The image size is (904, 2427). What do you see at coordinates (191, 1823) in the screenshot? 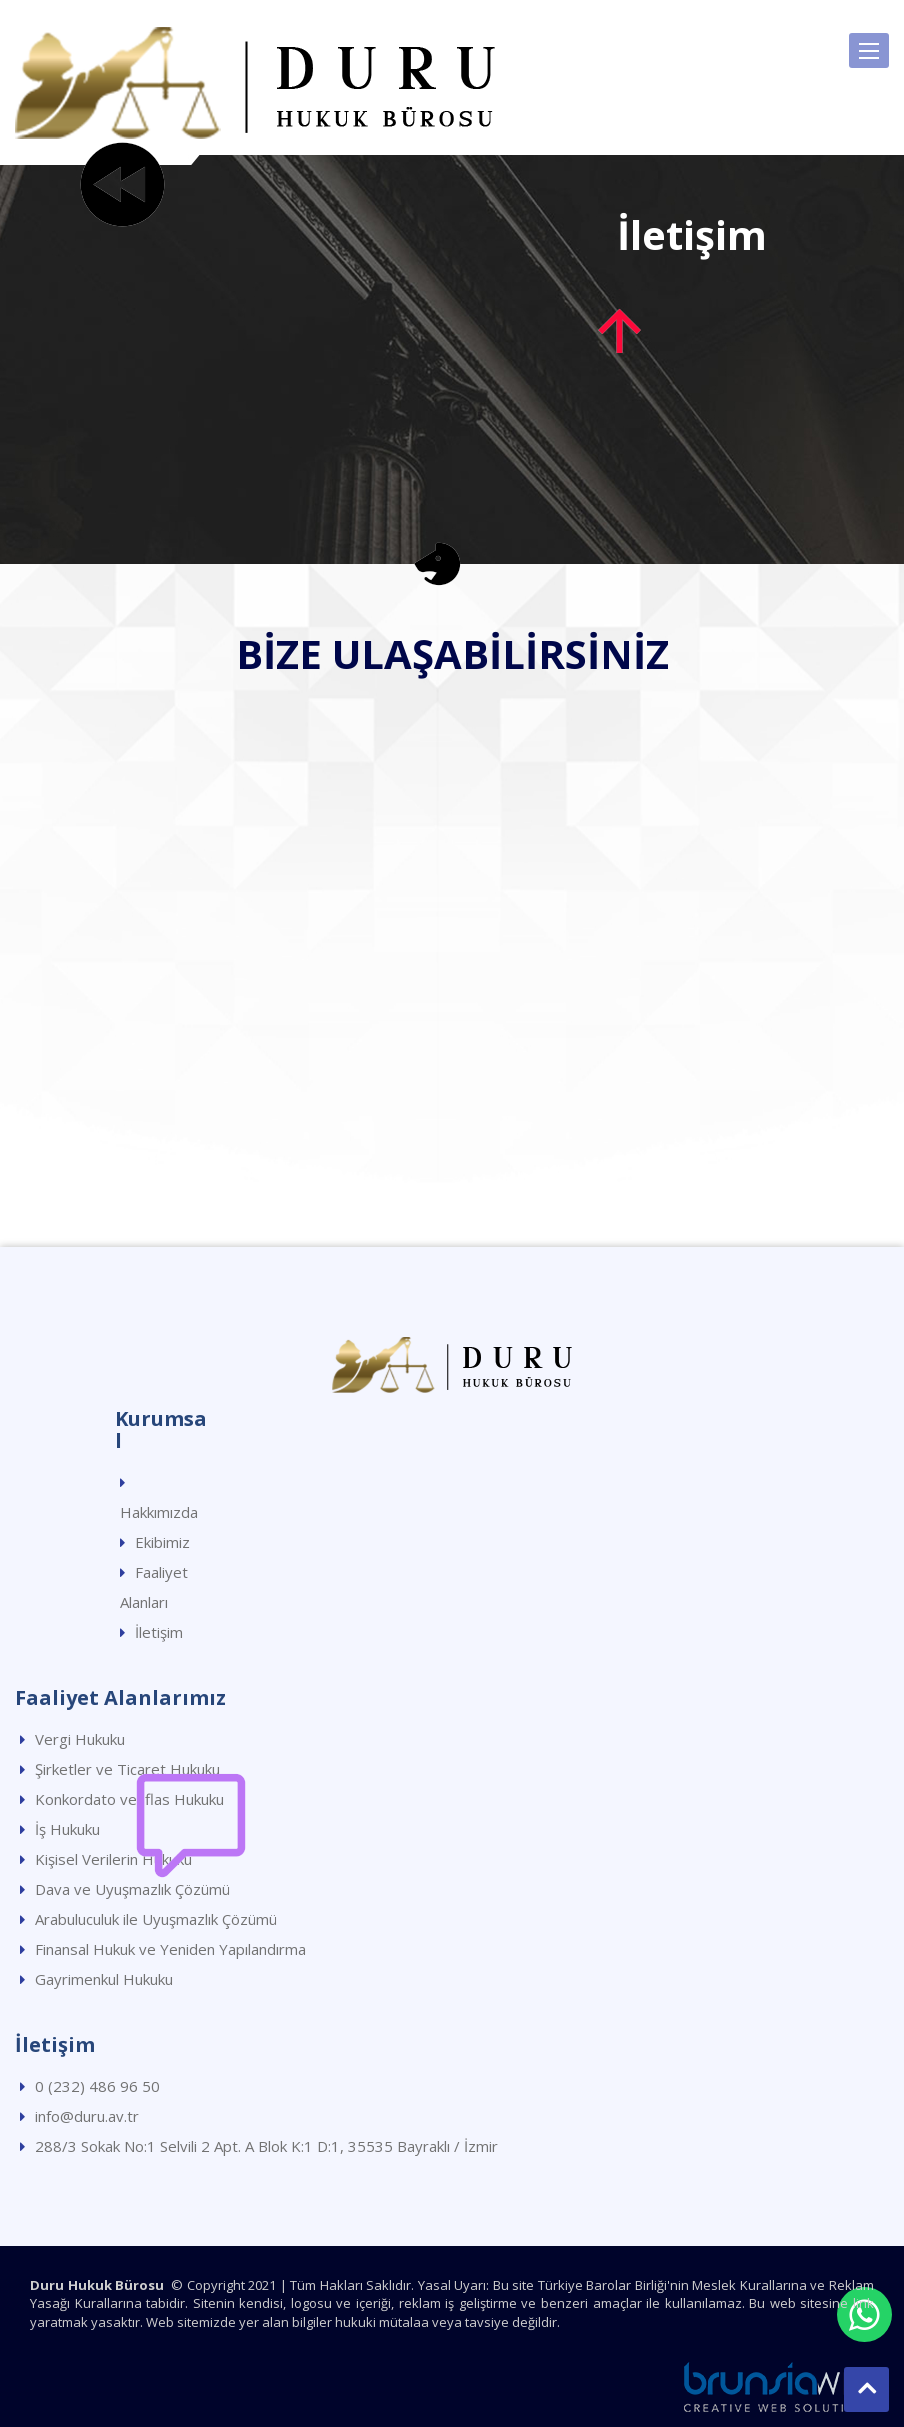
I see `leave a comment` at bounding box center [191, 1823].